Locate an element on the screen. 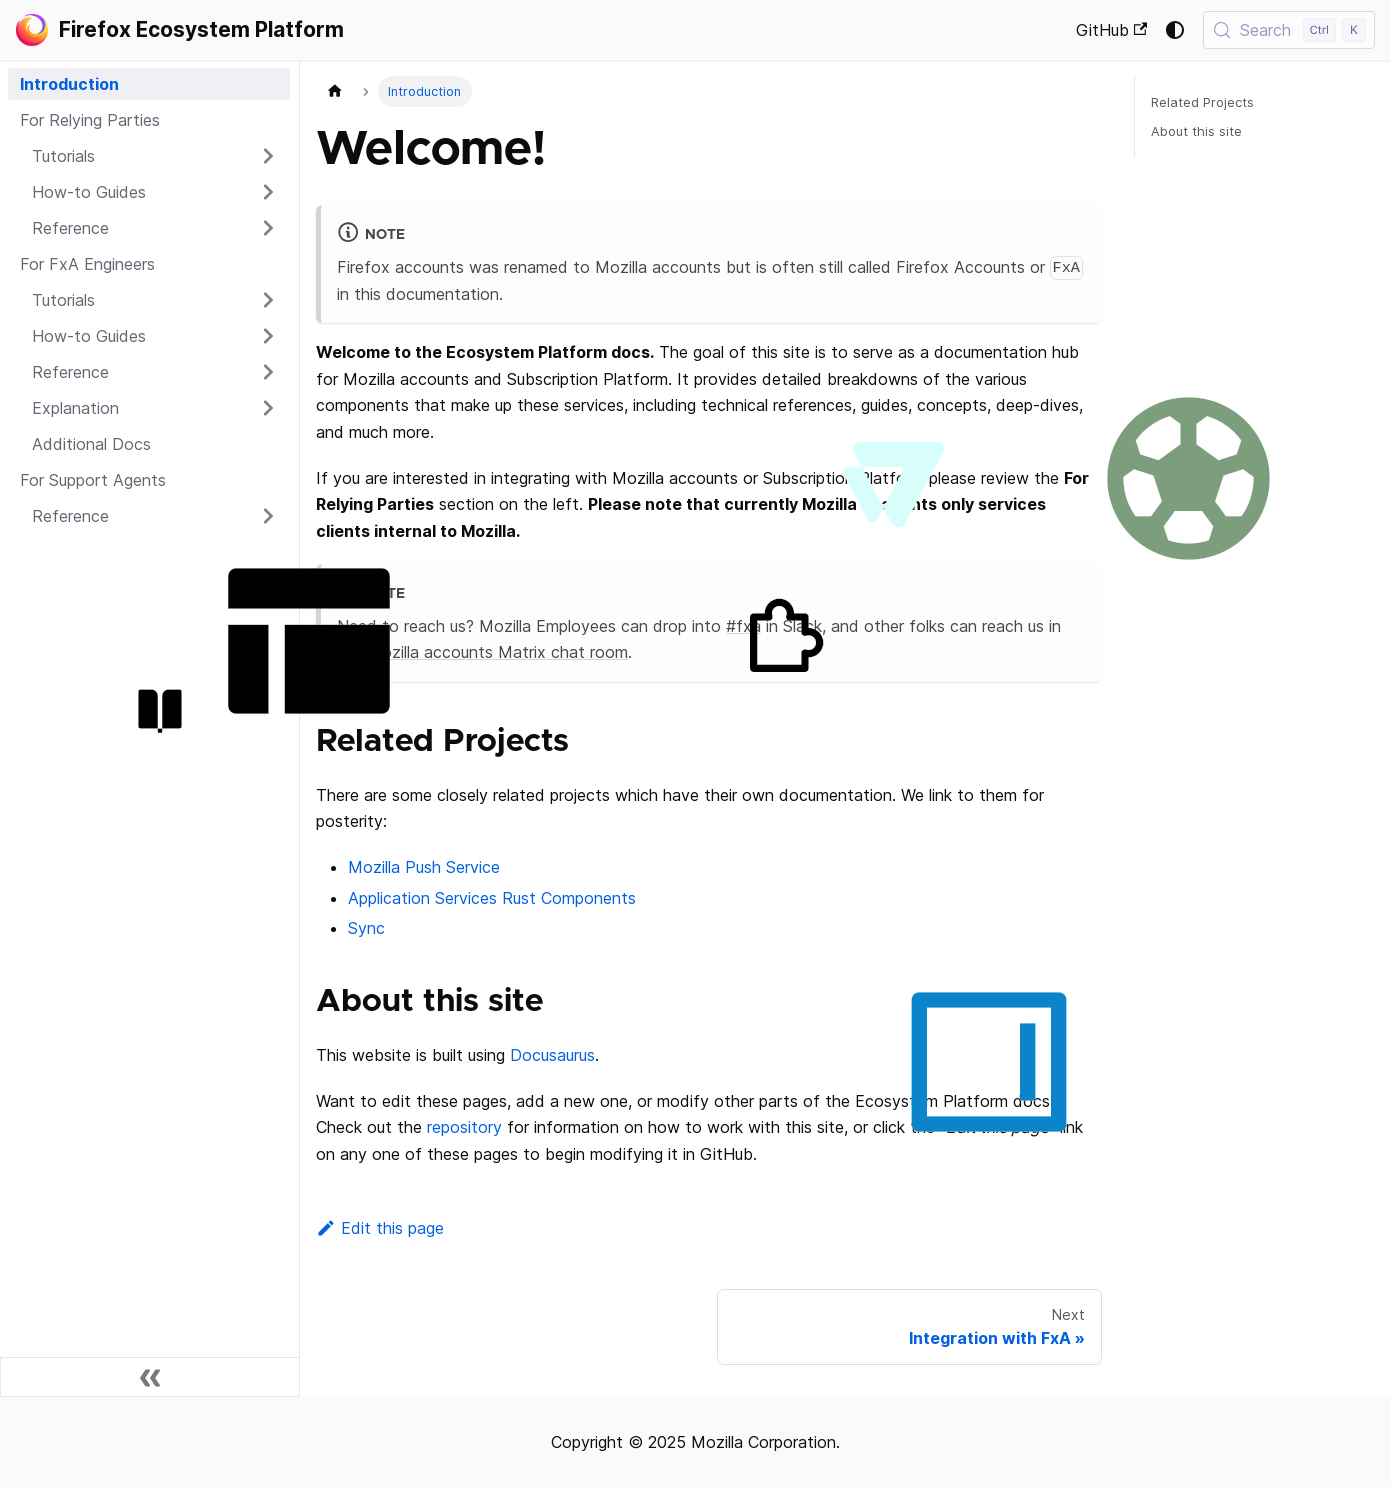 The image size is (1391, 1487). switch to right sidebar layout is located at coordinates (989, 1062).